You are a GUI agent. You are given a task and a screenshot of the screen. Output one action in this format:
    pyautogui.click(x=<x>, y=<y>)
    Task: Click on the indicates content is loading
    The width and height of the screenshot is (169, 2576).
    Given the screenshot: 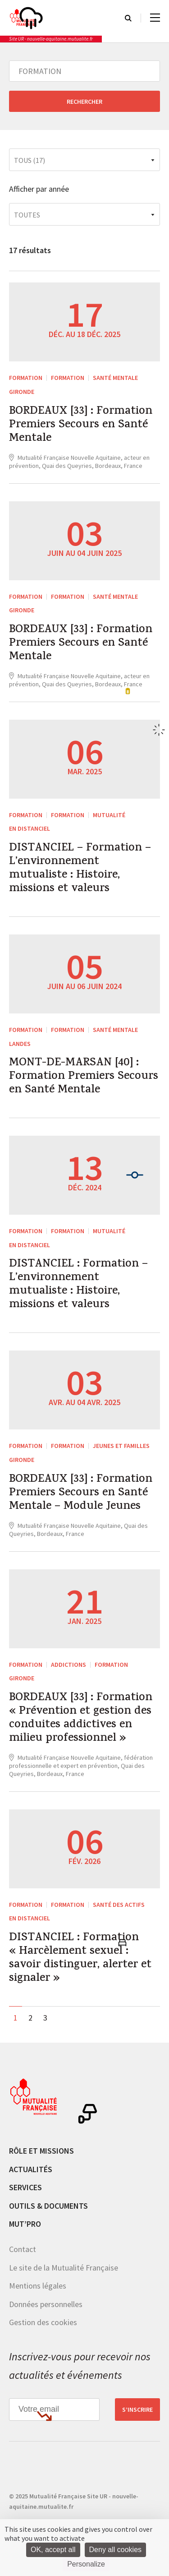 What is the action you would take?
    pyautogui.click(x=159, y=730)
    